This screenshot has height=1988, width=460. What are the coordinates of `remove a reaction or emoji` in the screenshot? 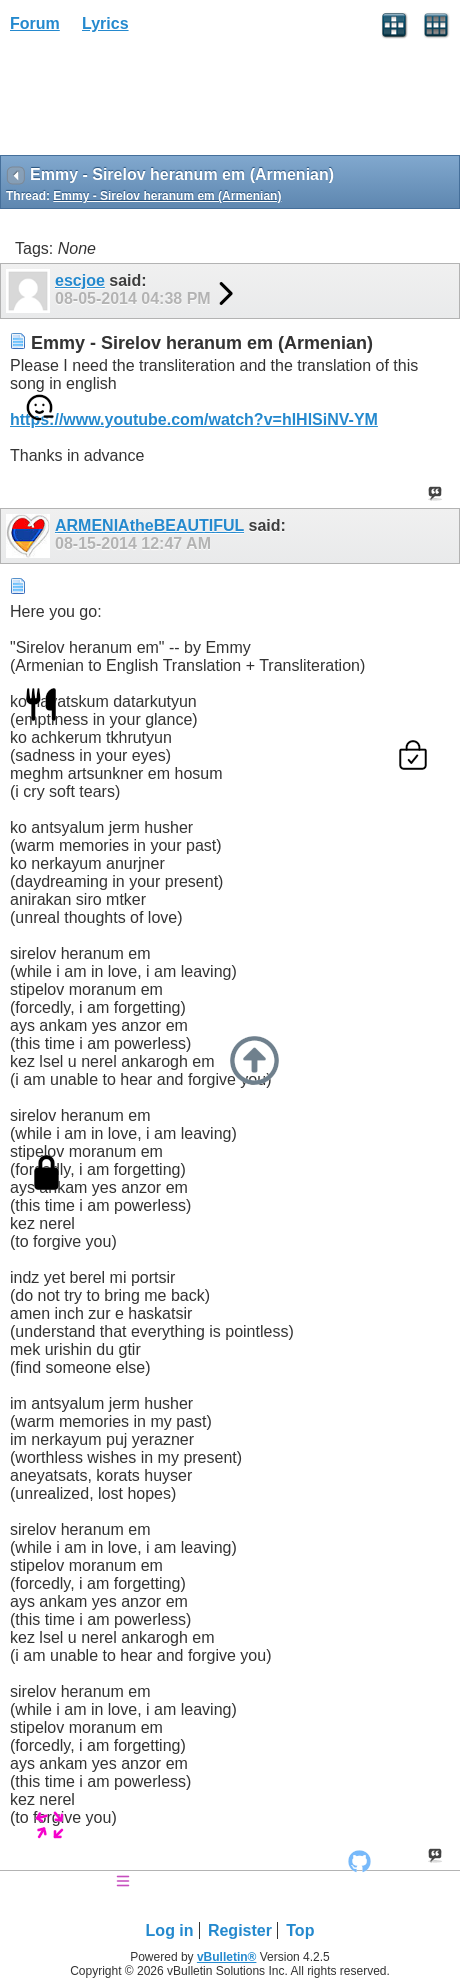 It's located at (39, 407).